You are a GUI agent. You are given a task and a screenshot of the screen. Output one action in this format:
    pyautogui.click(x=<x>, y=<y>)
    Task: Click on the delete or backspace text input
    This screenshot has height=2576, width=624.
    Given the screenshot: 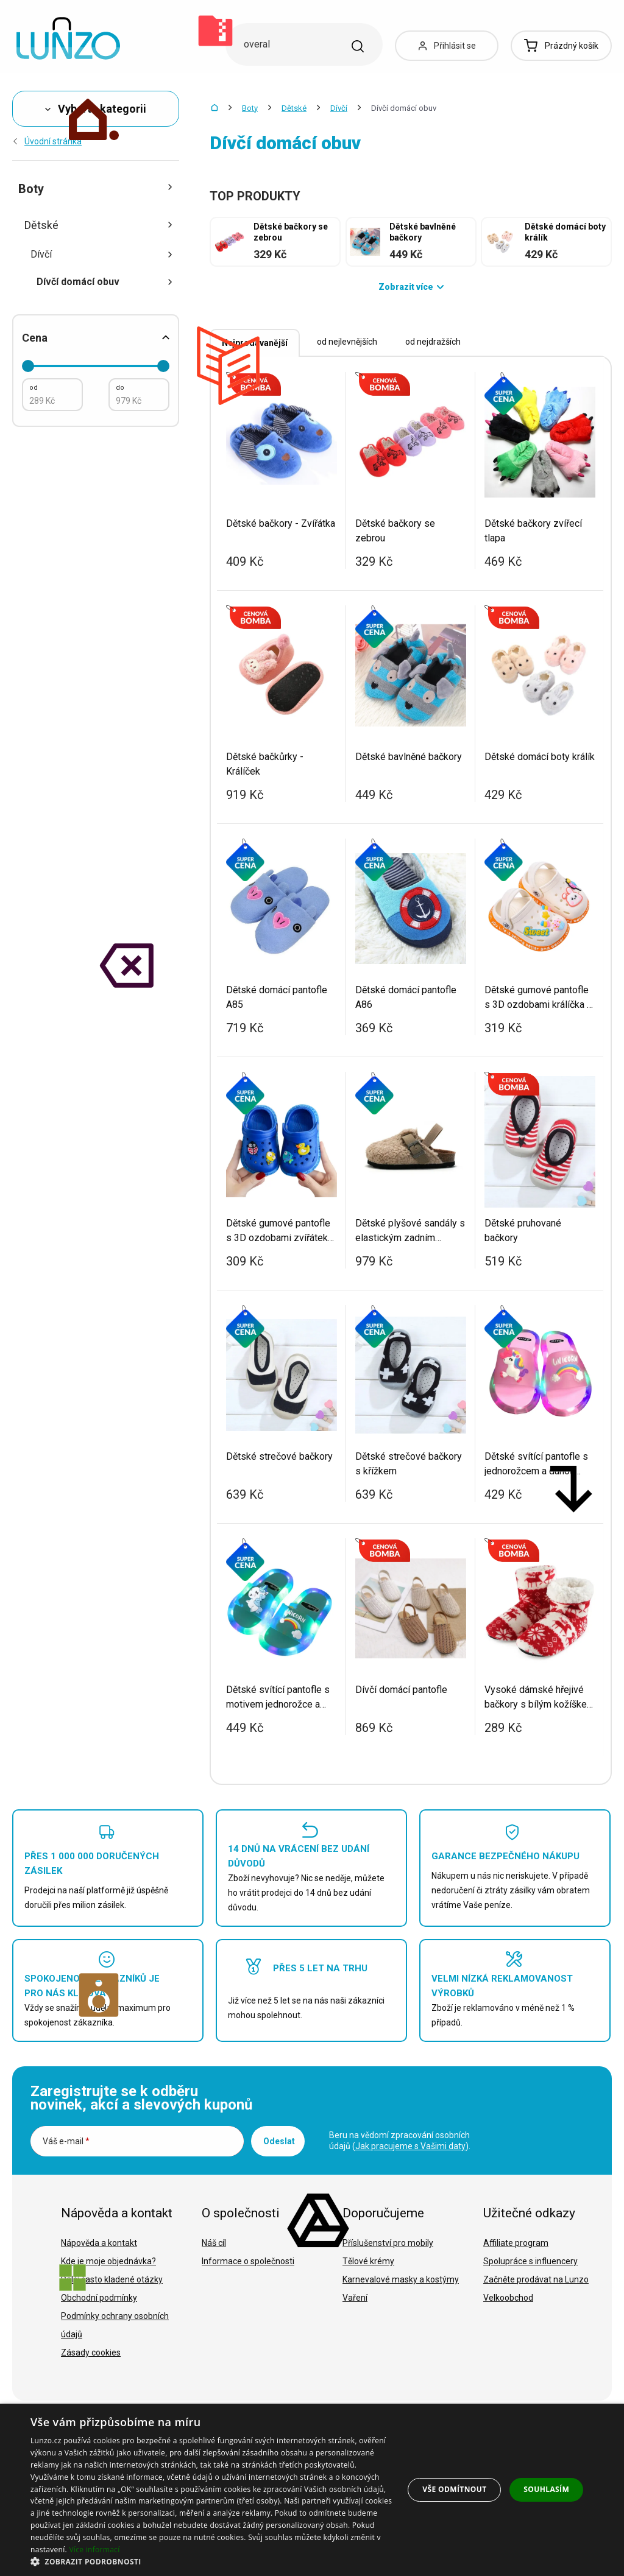 What is the action you would take?
    pyautogui.click(x=129, y=965)
    